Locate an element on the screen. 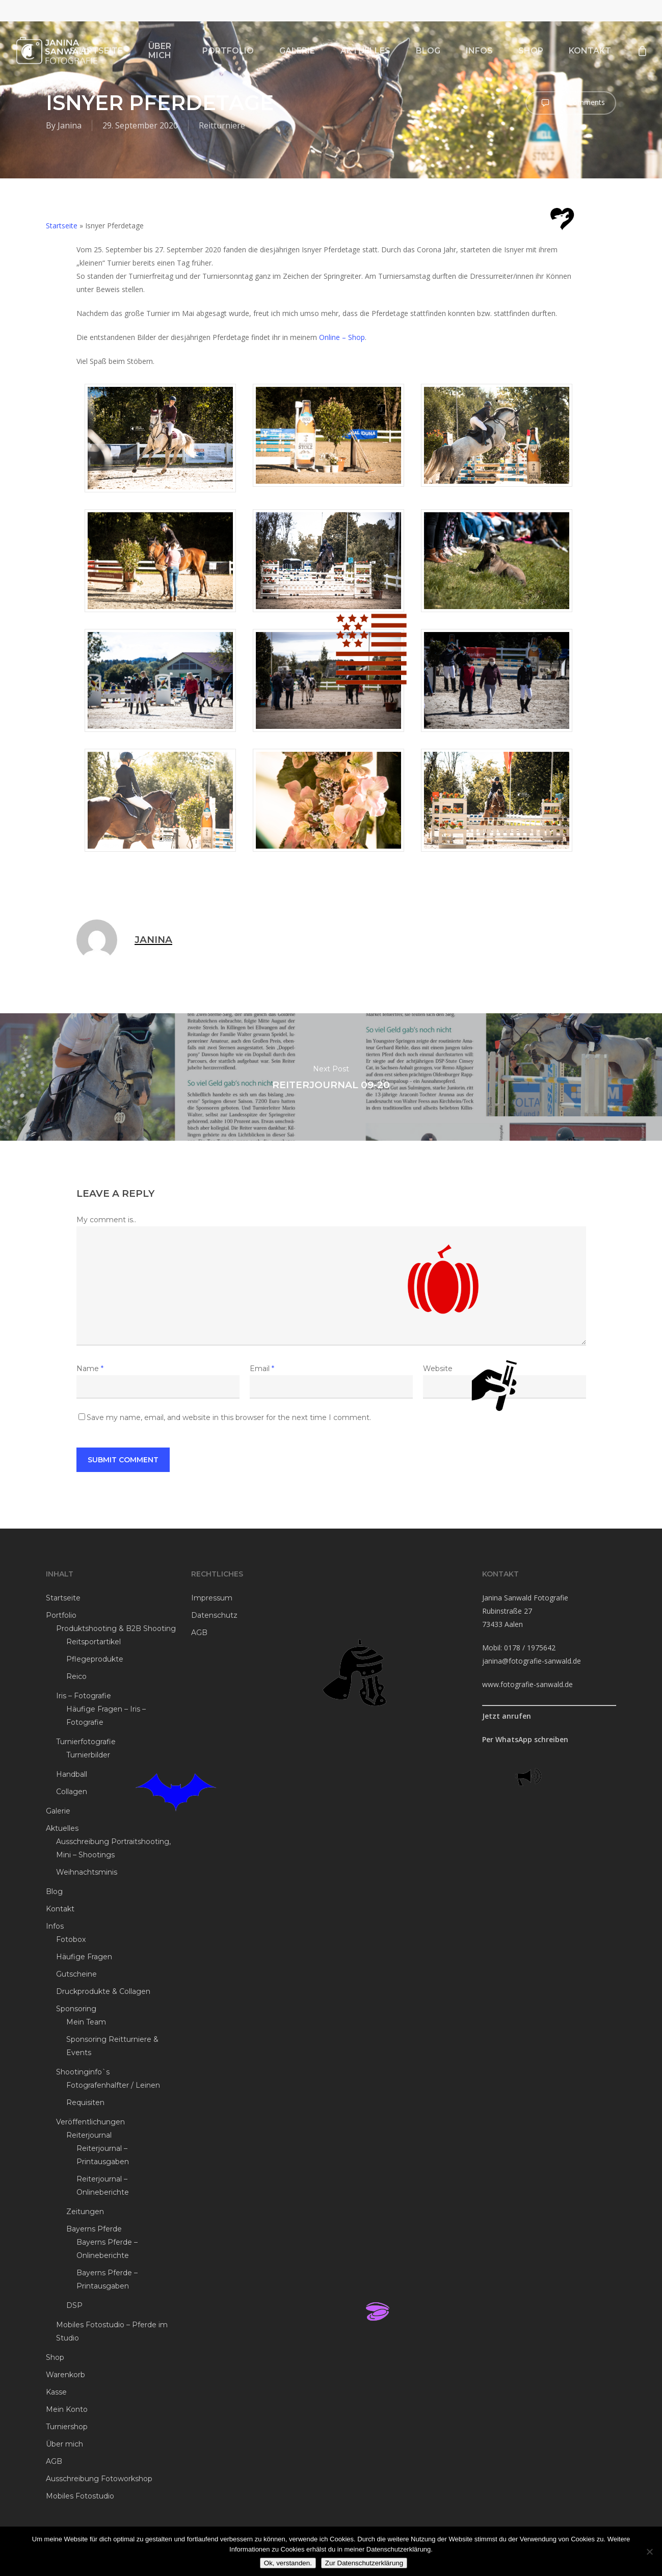 The image size is (662, 2576). select roman soldier or centurion character class is located at coordinates (354, 1672).